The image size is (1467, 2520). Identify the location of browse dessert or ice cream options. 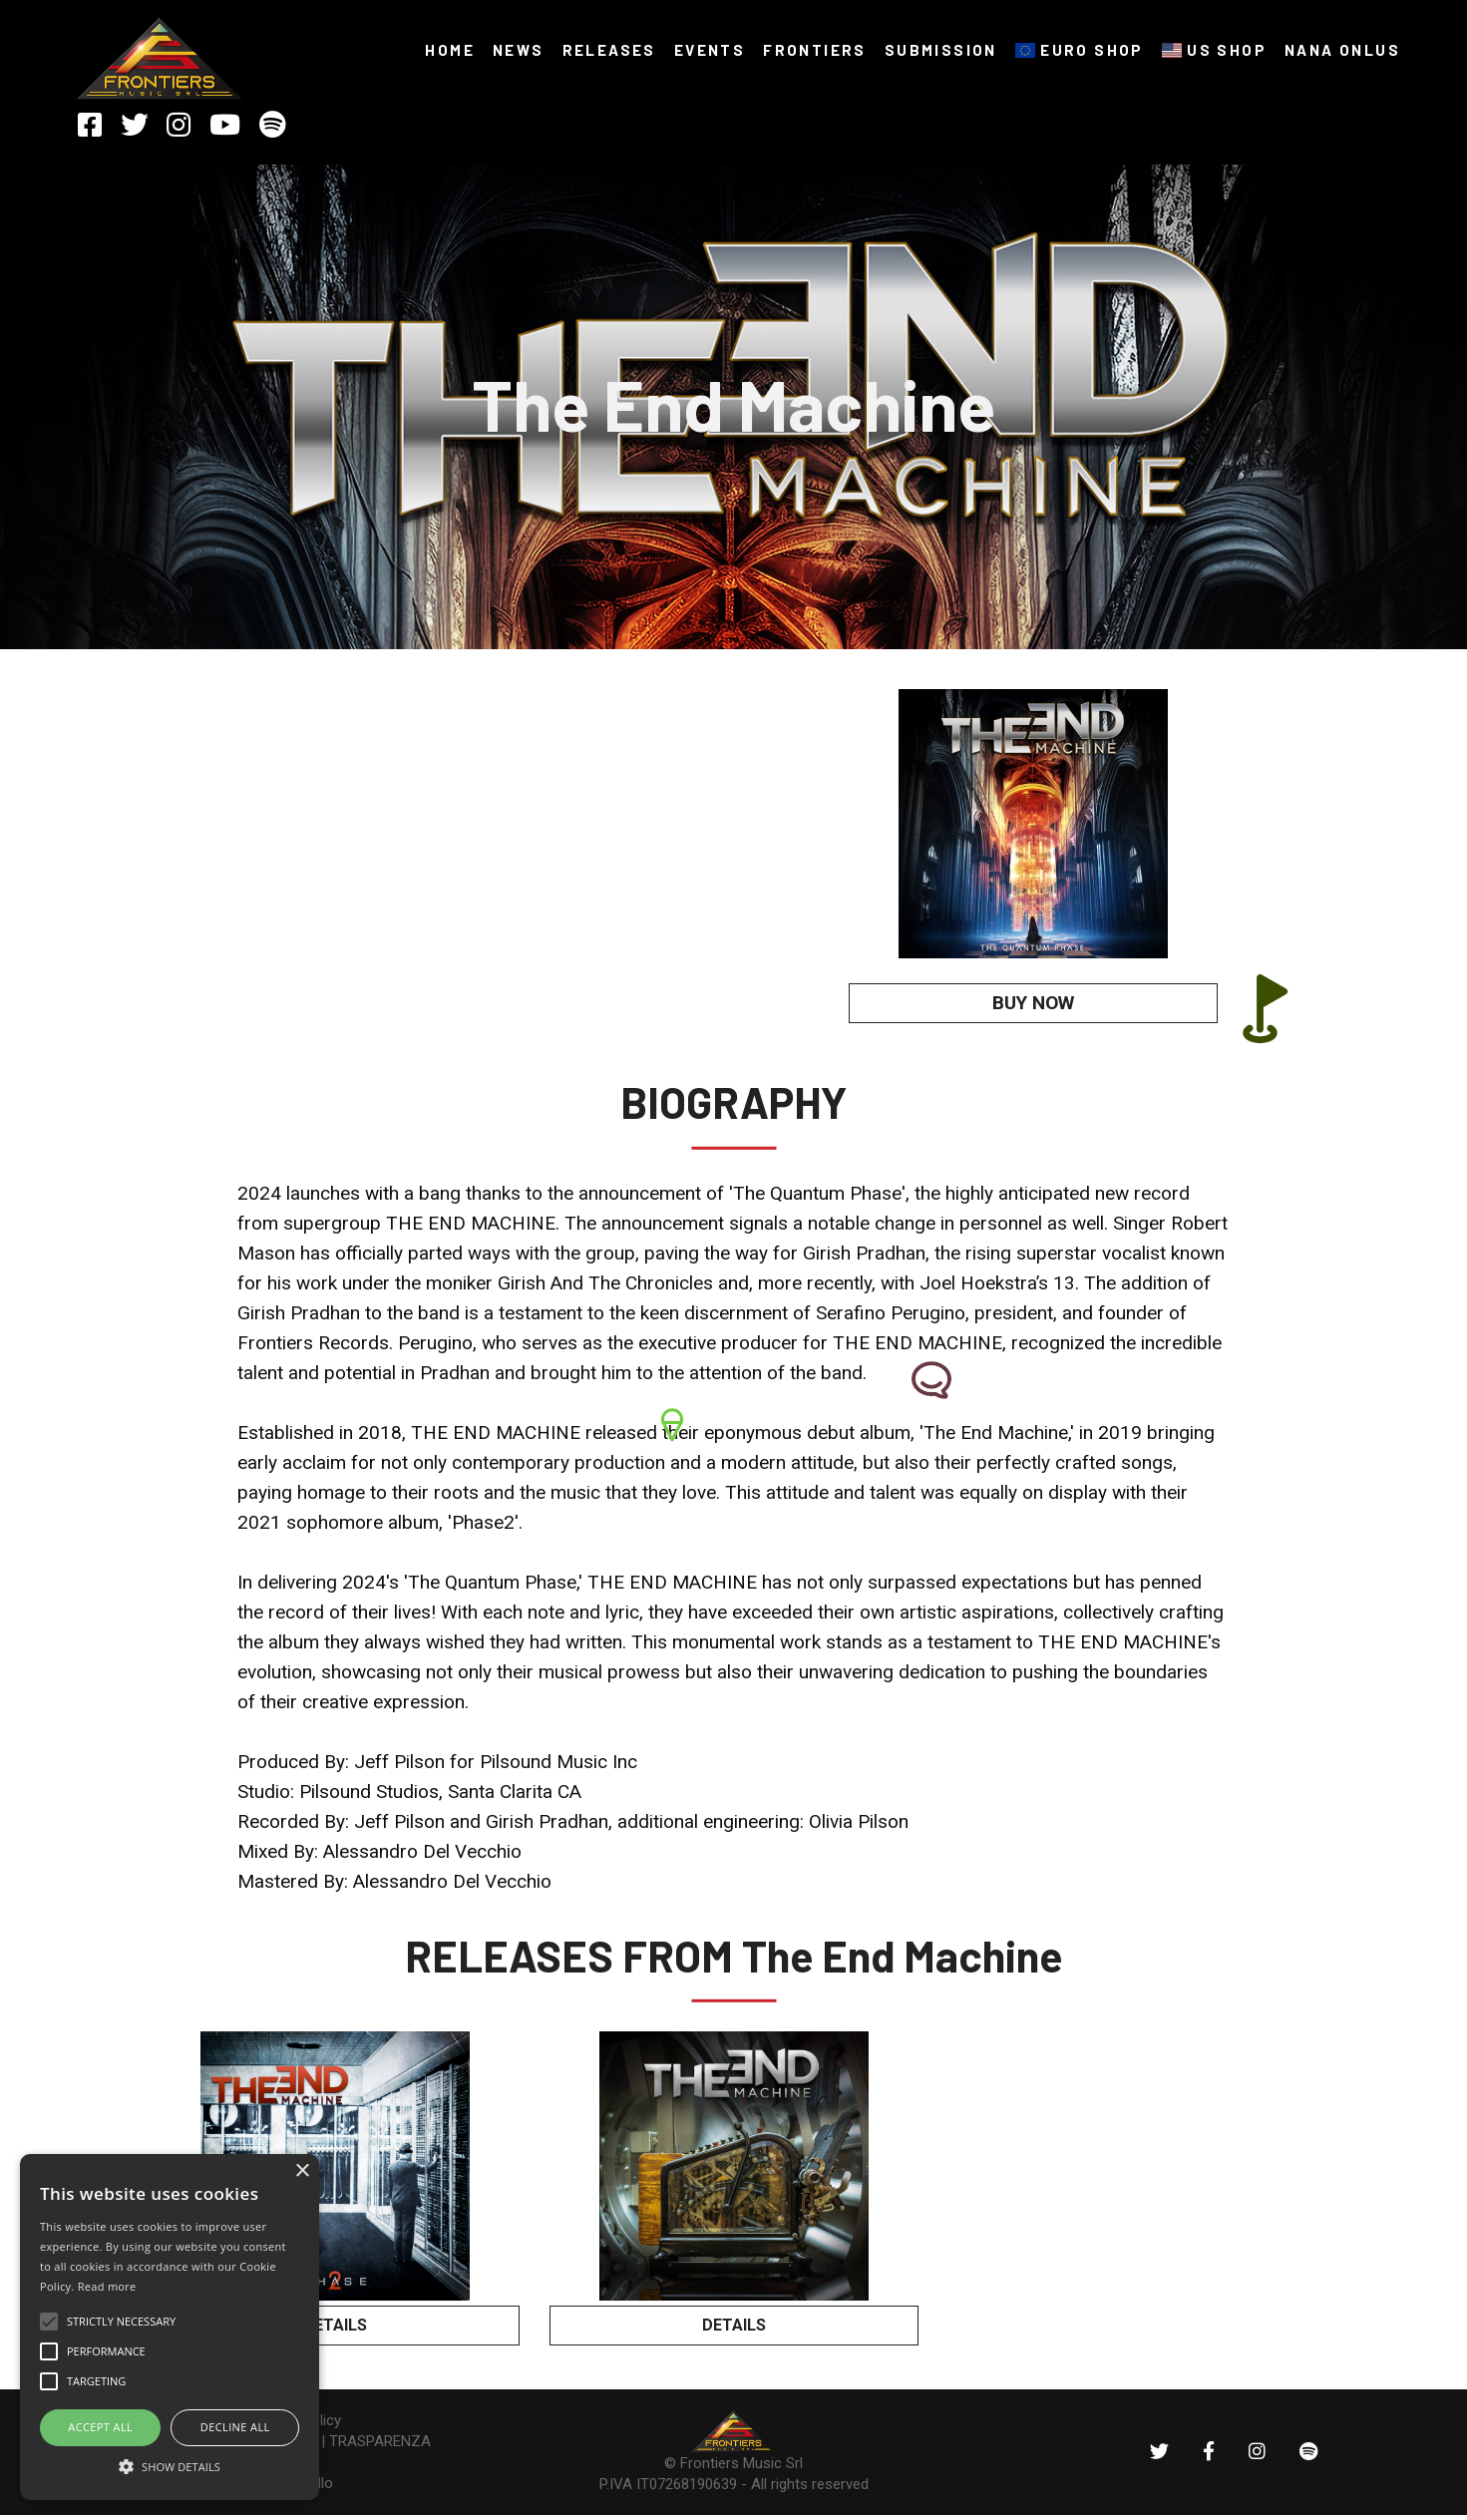
(672, 1424).